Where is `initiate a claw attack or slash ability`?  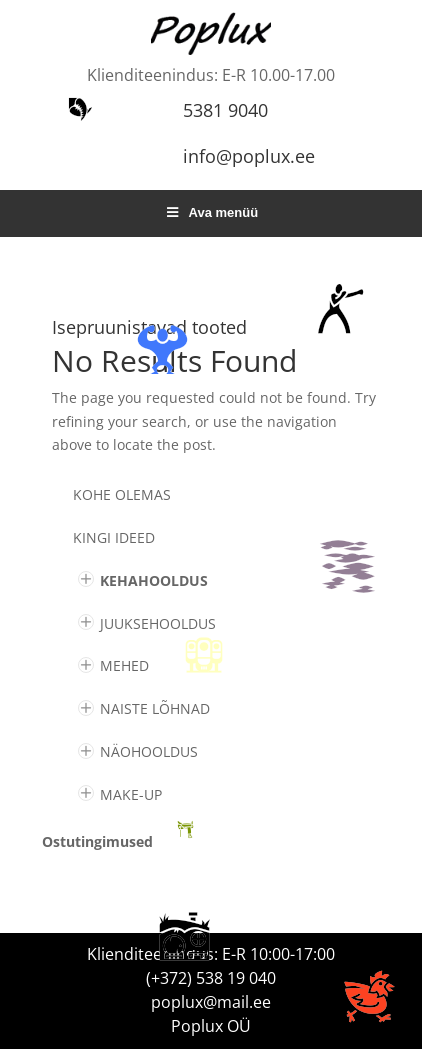
initiate a claw attack or slash ability is located at coordinates (80, 109).